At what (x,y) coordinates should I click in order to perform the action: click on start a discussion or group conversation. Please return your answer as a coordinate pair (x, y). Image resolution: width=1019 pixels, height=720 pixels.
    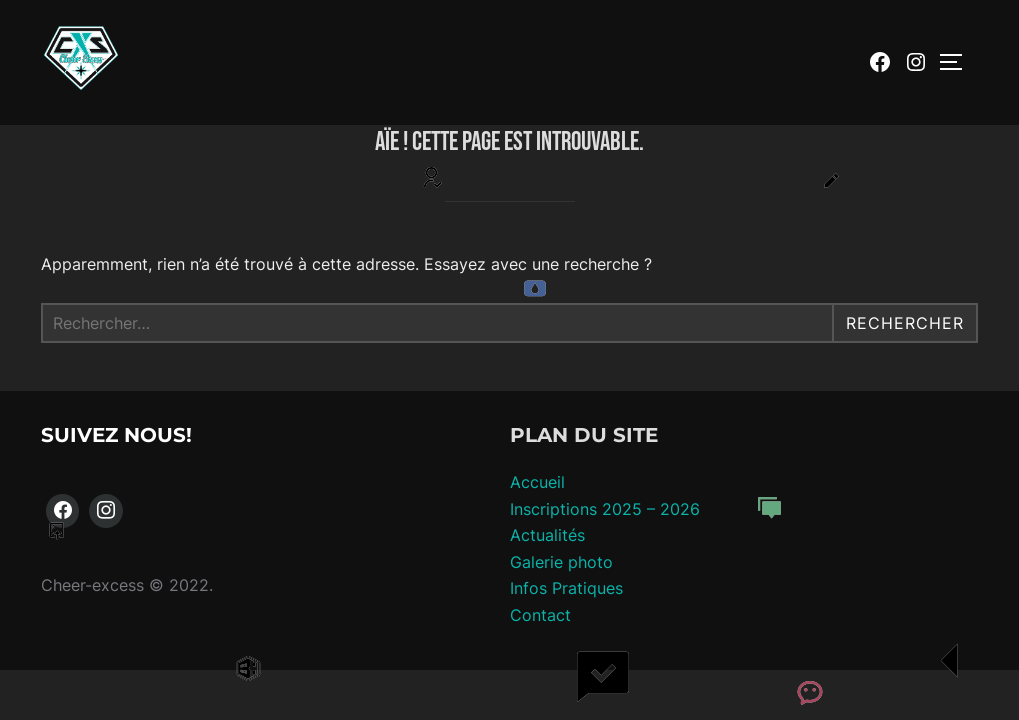
    Looking at the image, I should click on (769, 507).